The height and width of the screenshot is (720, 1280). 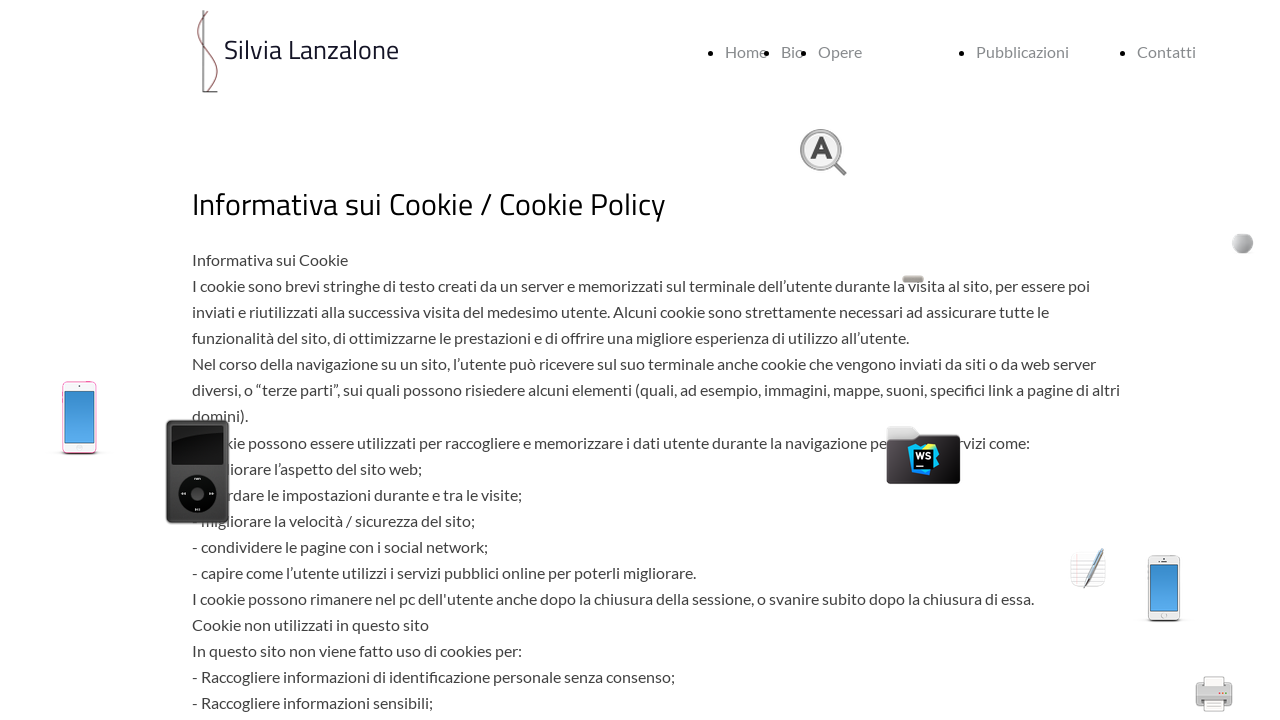 I want to click on iPhone 5s device connected to your system, so click(x=1164, y=589).